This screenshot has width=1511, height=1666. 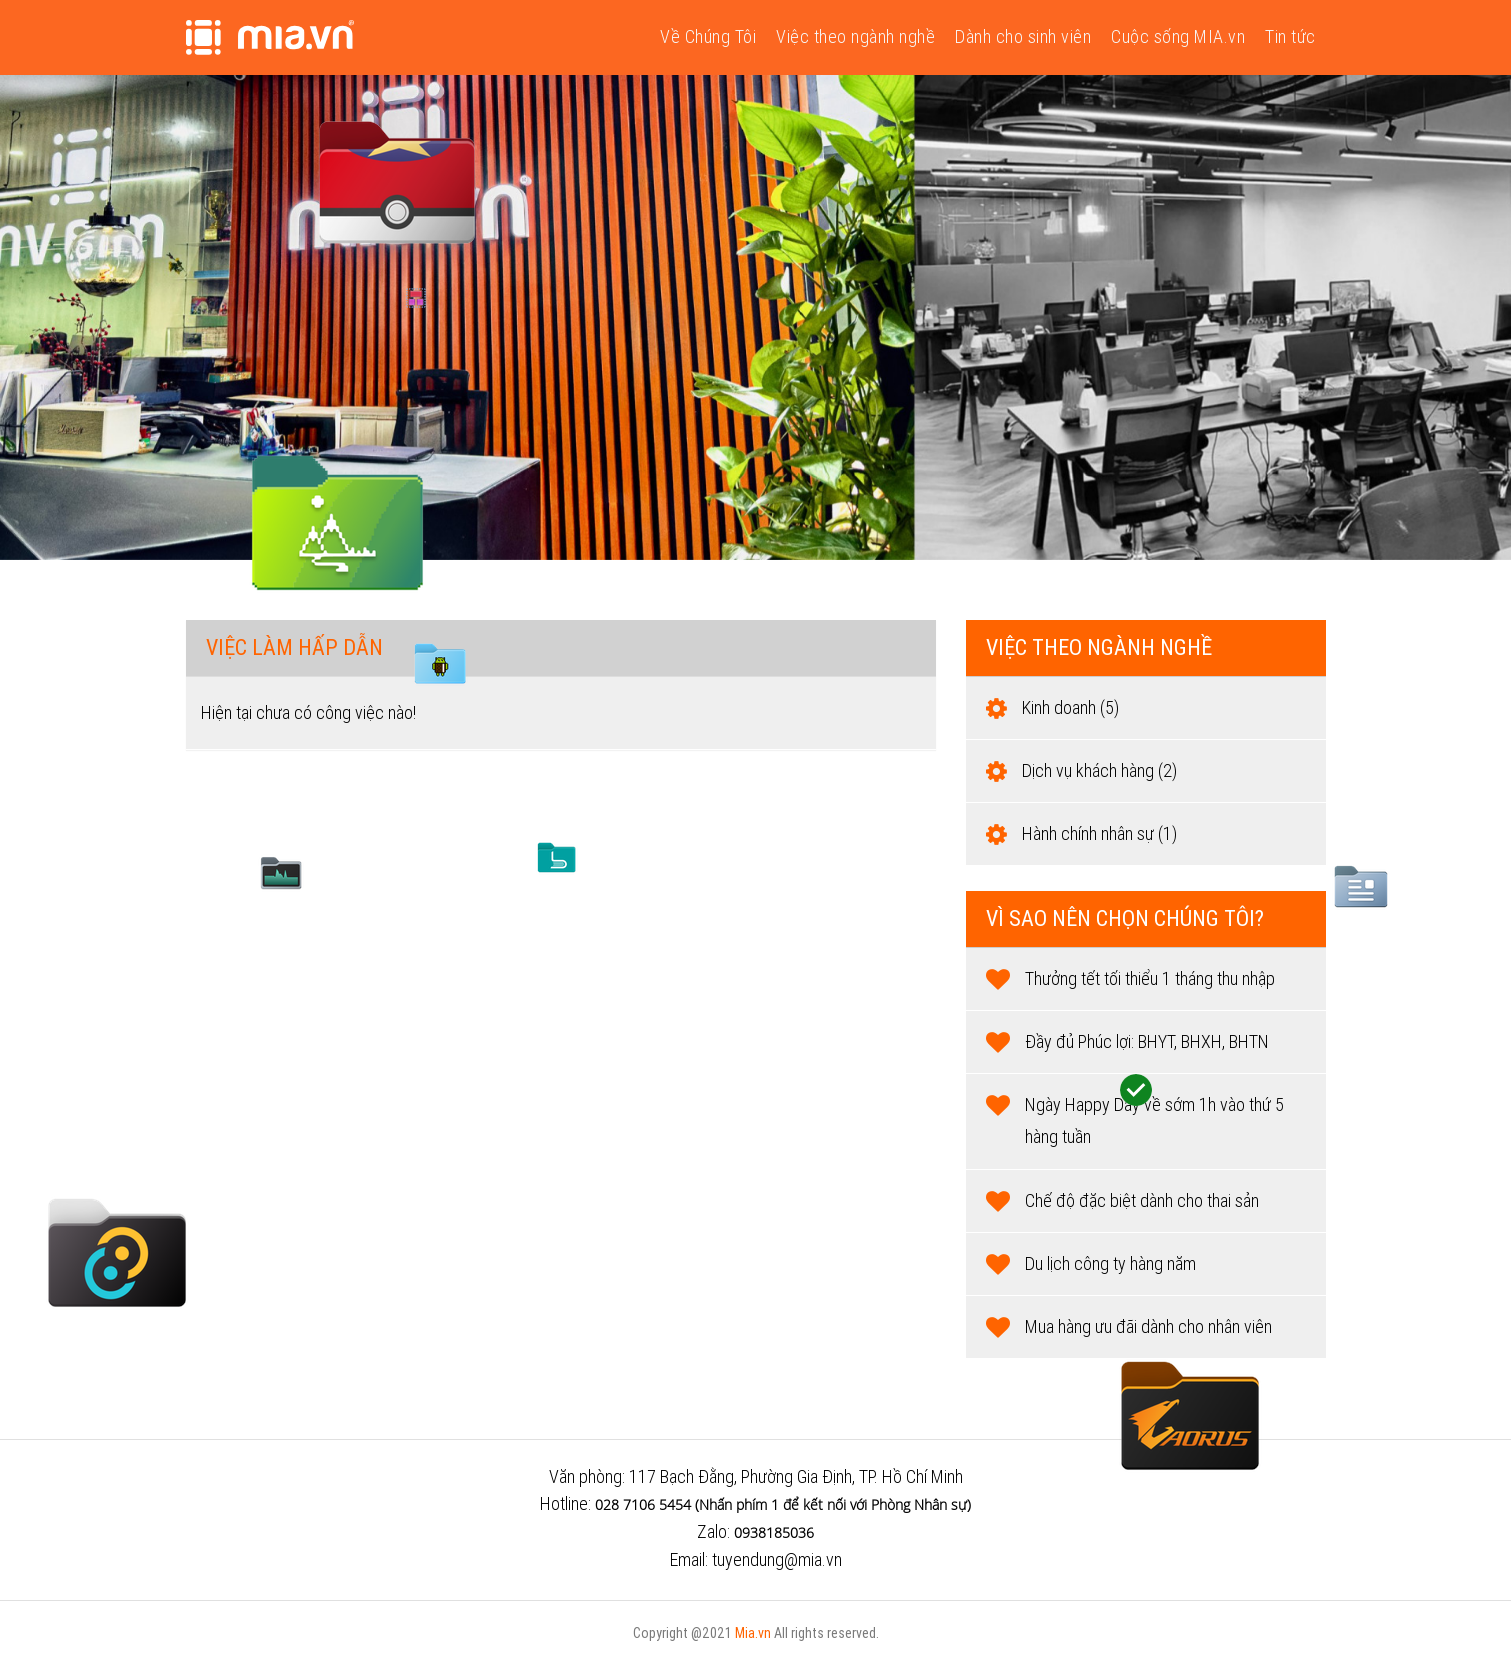 I want to click on folder containing android app files, so click(x=440, y=665).